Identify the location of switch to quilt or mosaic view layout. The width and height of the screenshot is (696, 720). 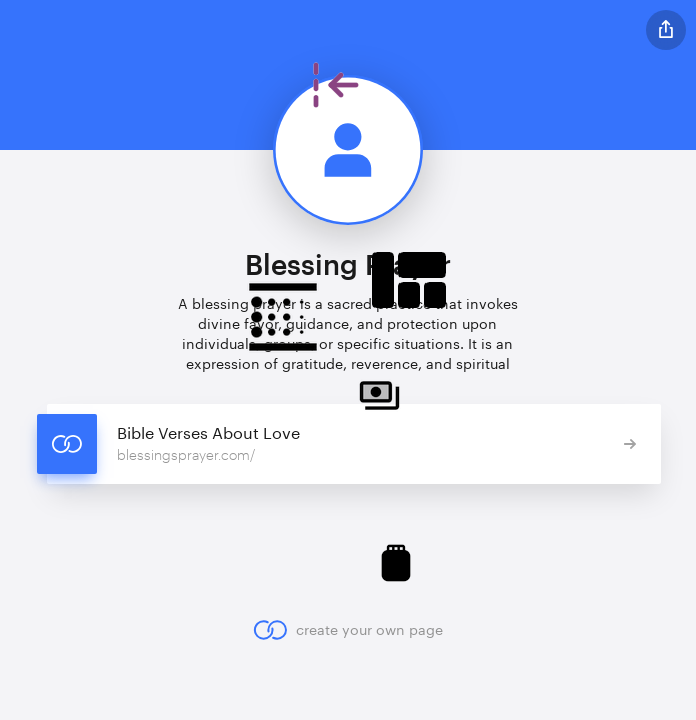
(407, 282).